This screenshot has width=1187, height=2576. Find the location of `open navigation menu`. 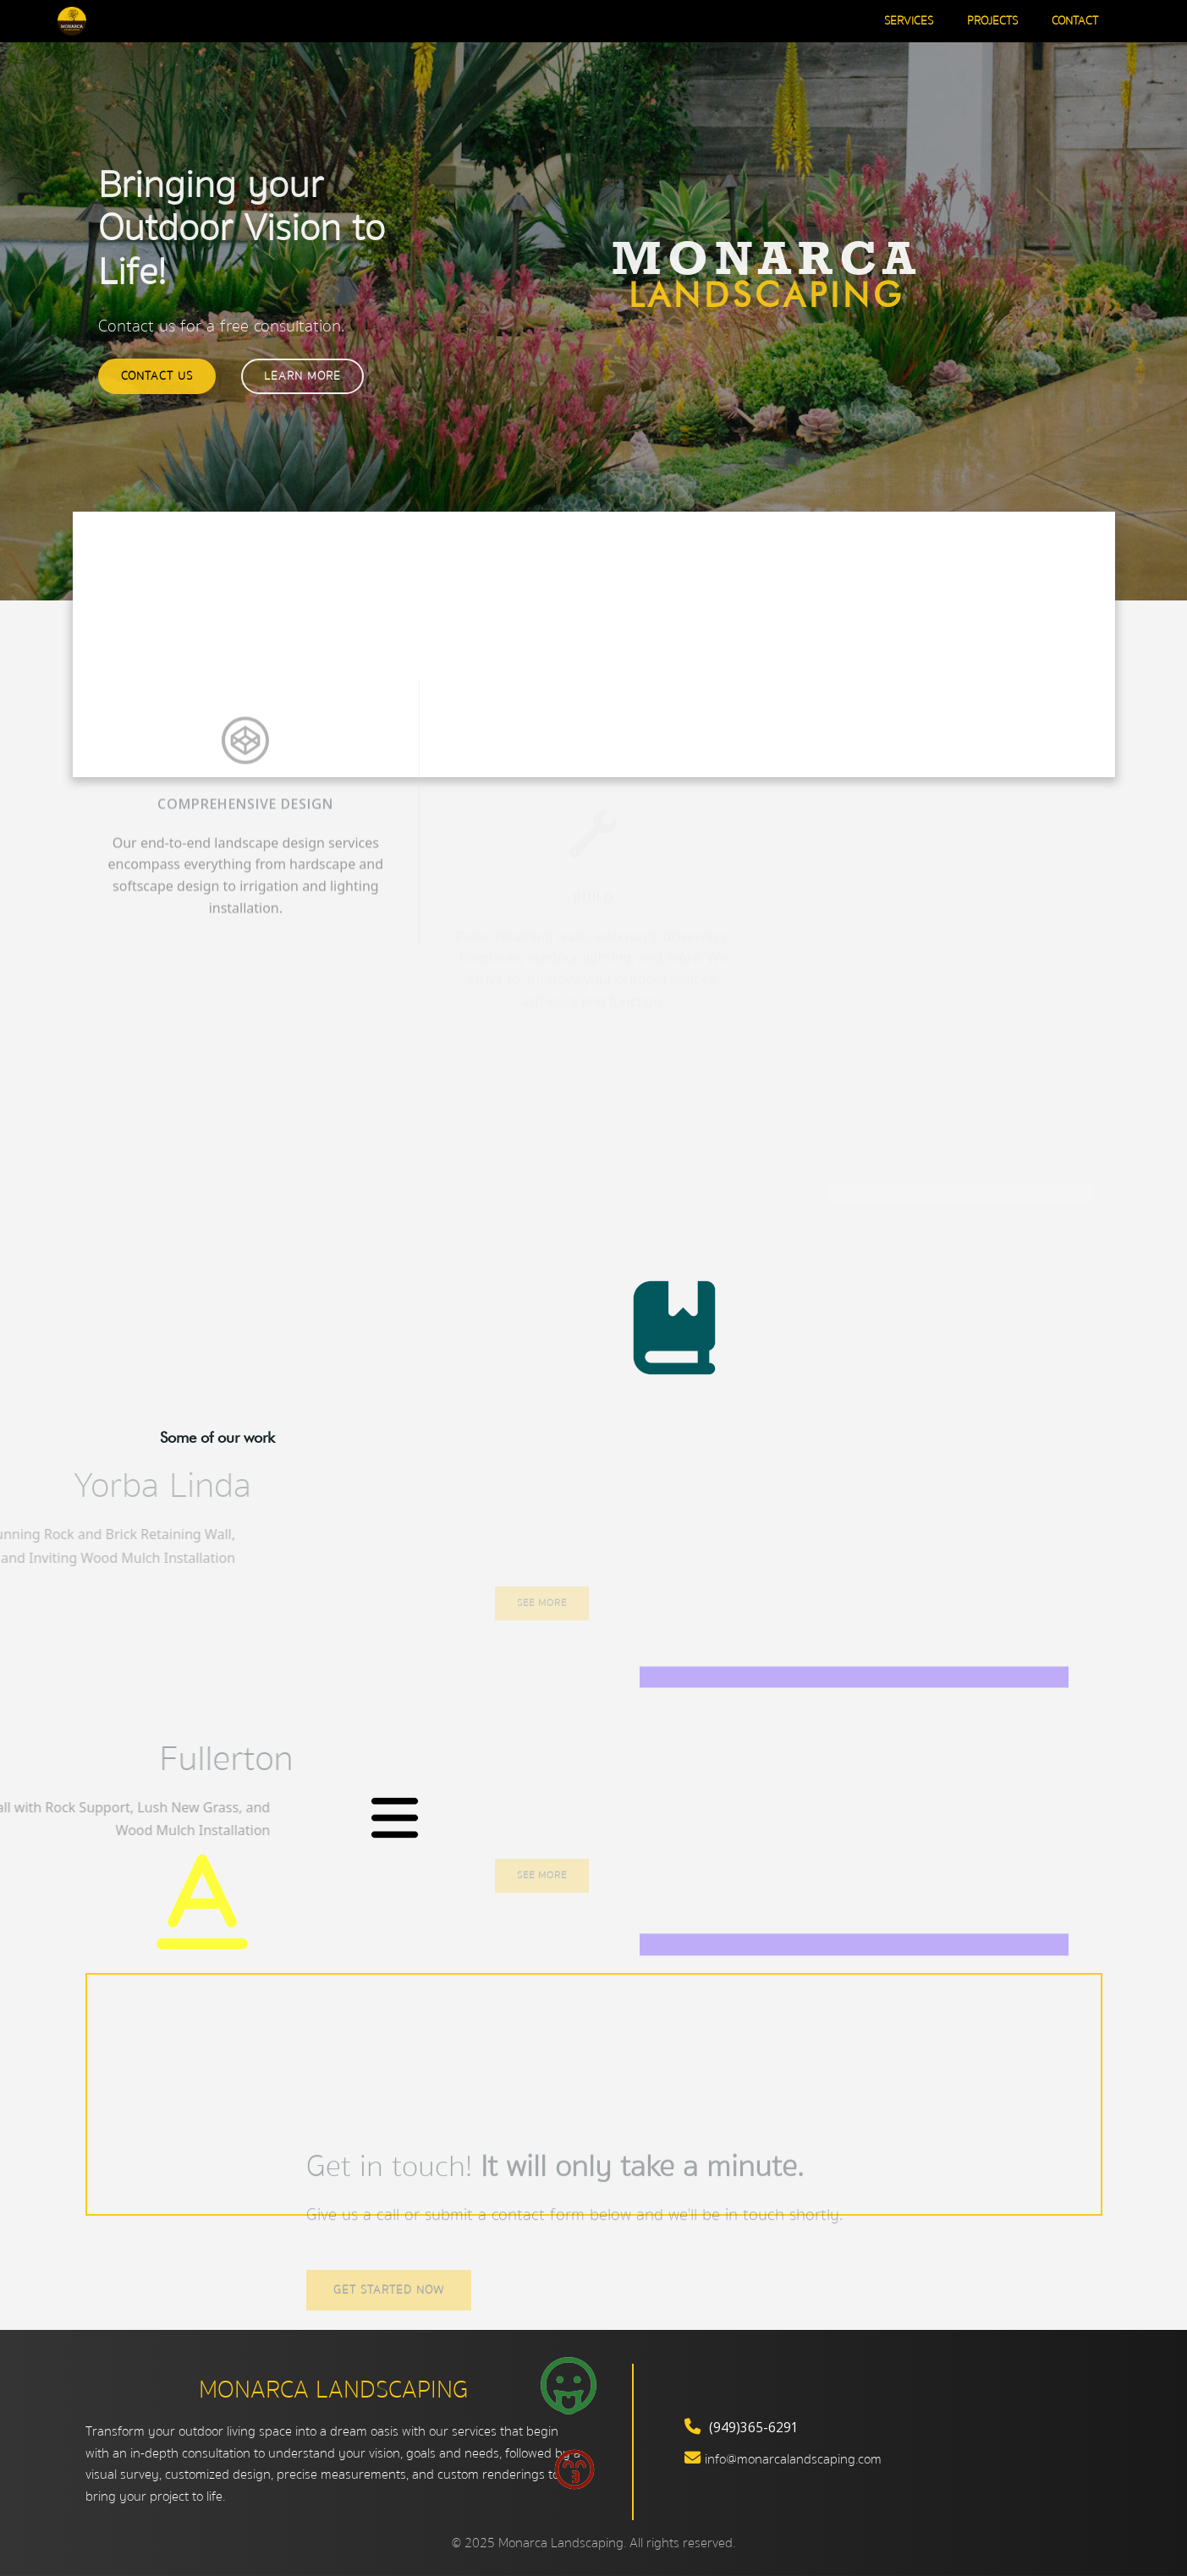

open navigation menu is located at coordinates (394, 1817).